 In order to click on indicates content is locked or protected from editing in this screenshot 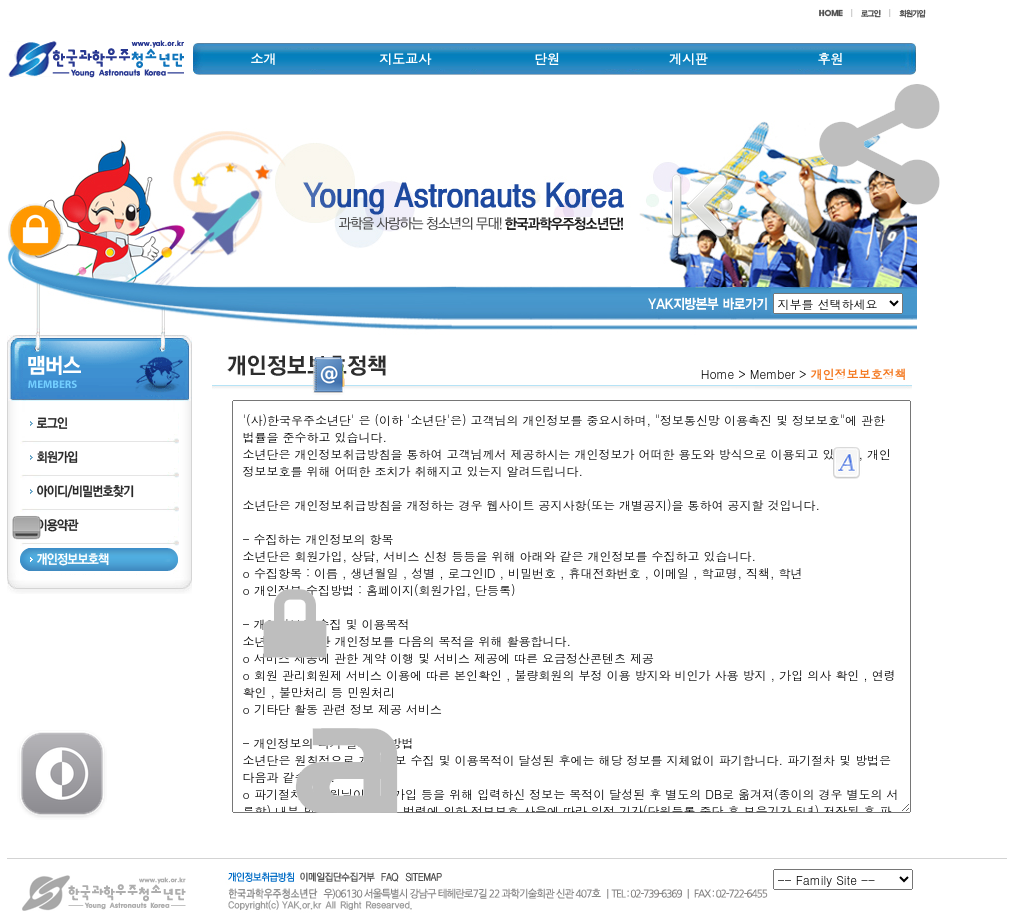, I will do `click(295, 626)`.